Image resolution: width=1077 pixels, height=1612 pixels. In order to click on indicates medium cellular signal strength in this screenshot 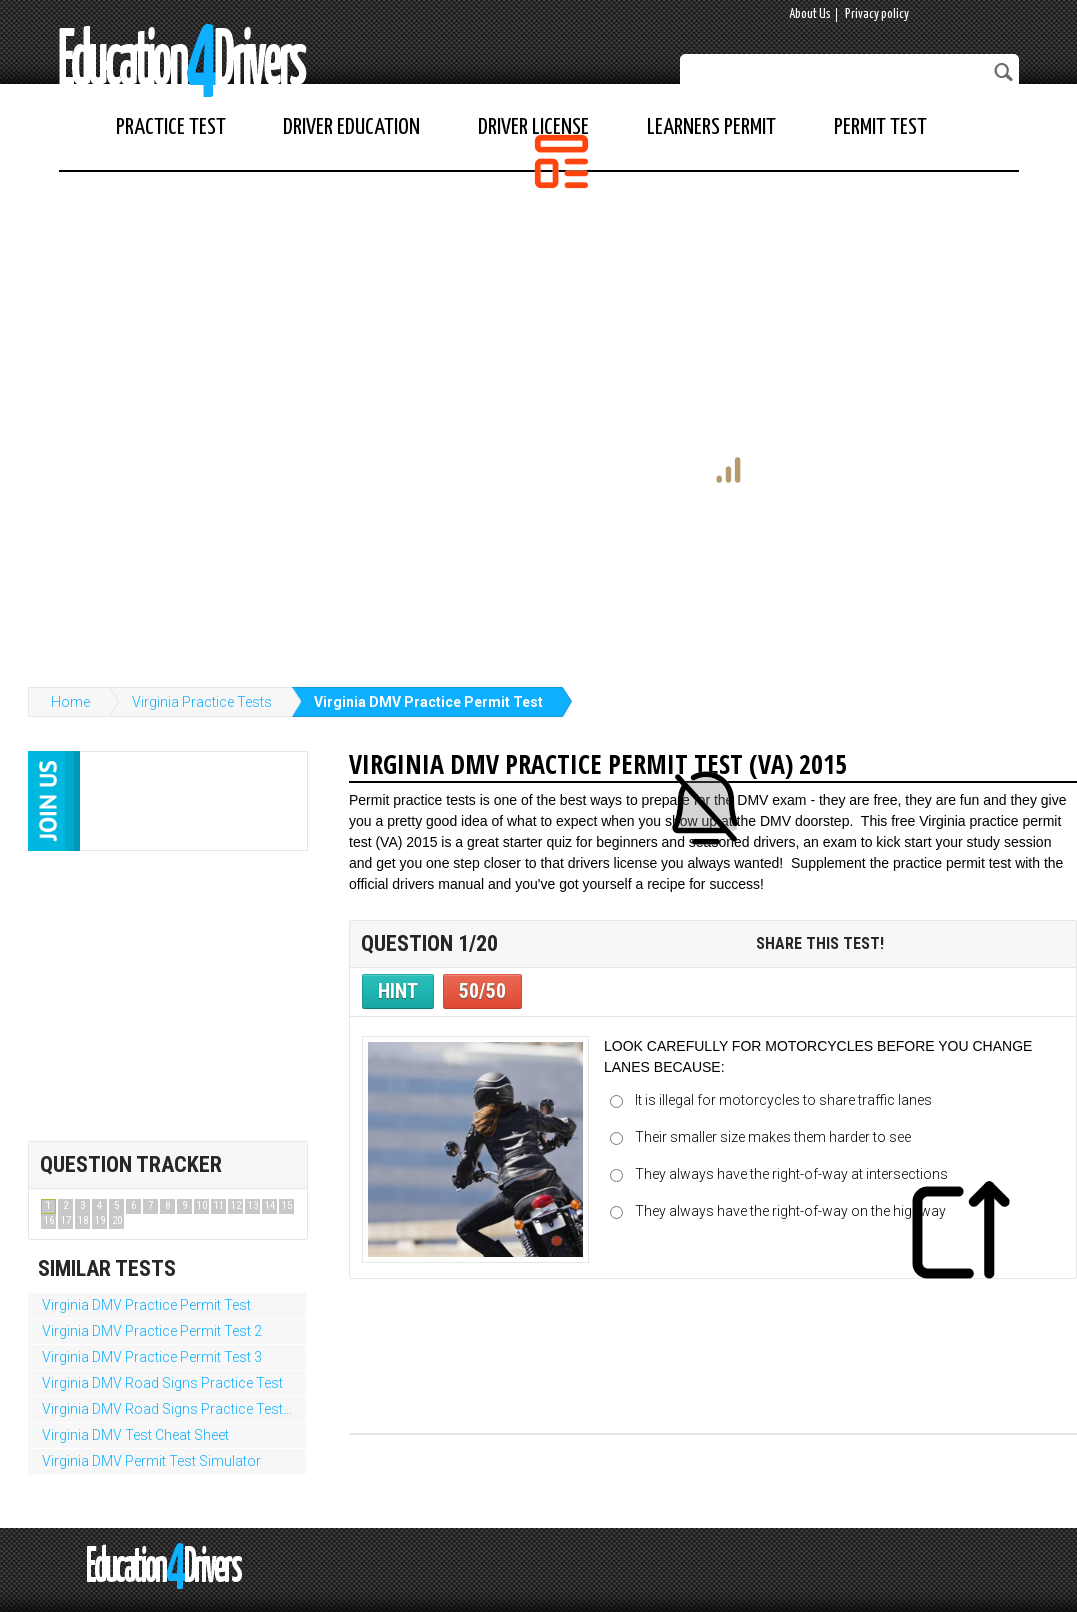, I will do `click(739, 463)`.